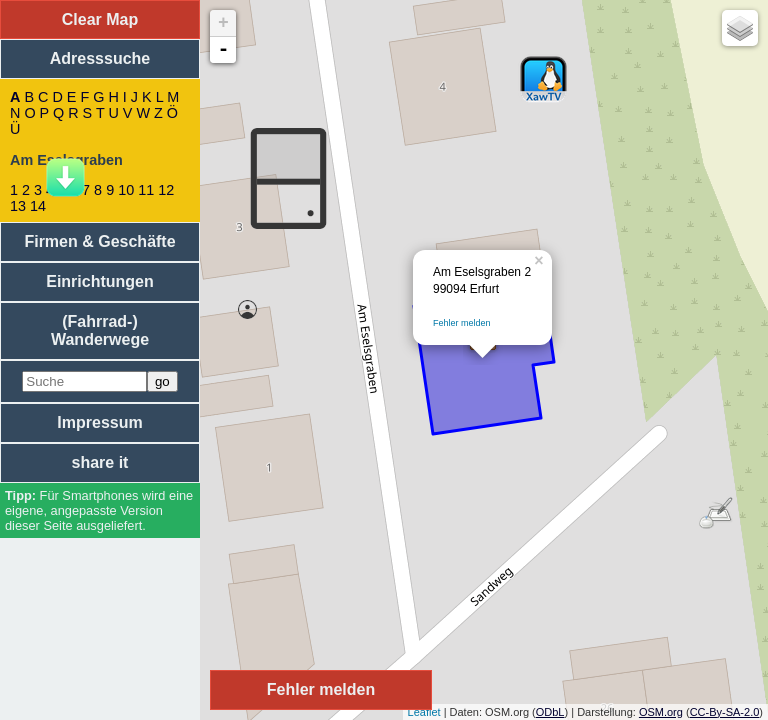 This screenshot has height=720, width=768. What do you see at coordinates (247, 309) in the screenshot?
I see `view user accounts or profiles` at bounding box center [247, 309].